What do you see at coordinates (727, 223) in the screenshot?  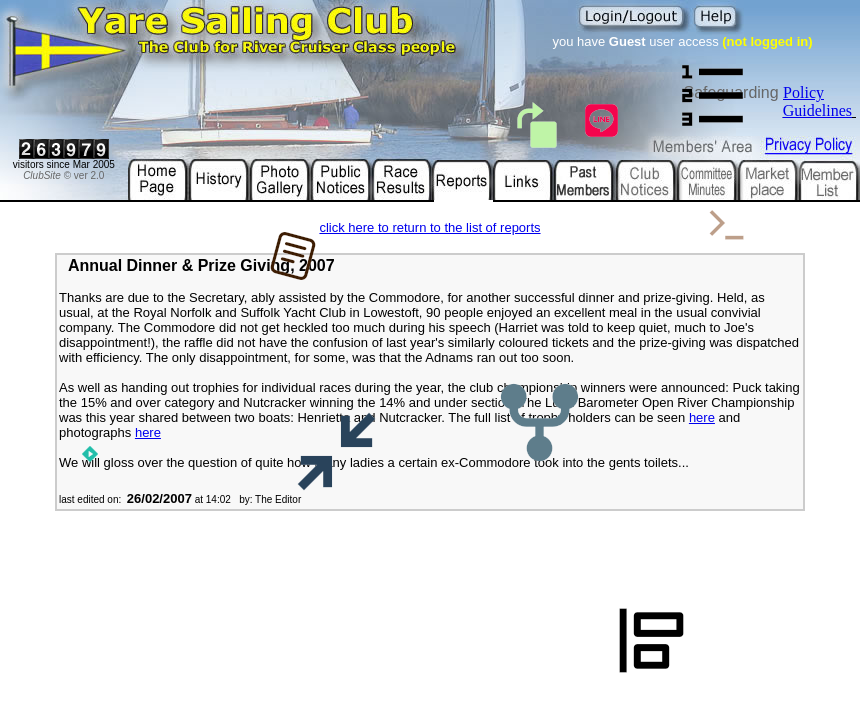 I see `open the command line terminal` at bounding box center [727, 223].